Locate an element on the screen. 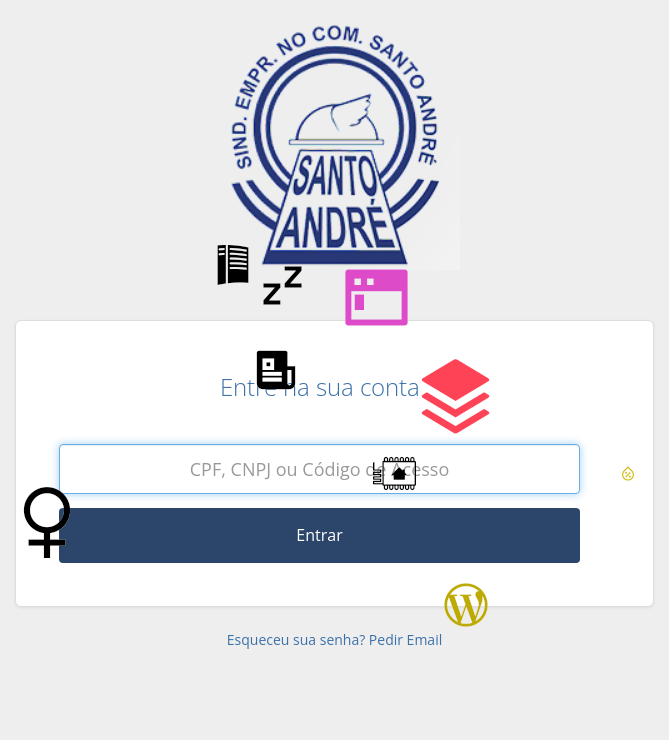 The image size is (669, 740). view current humidity level is located at coordinates (628, 474).